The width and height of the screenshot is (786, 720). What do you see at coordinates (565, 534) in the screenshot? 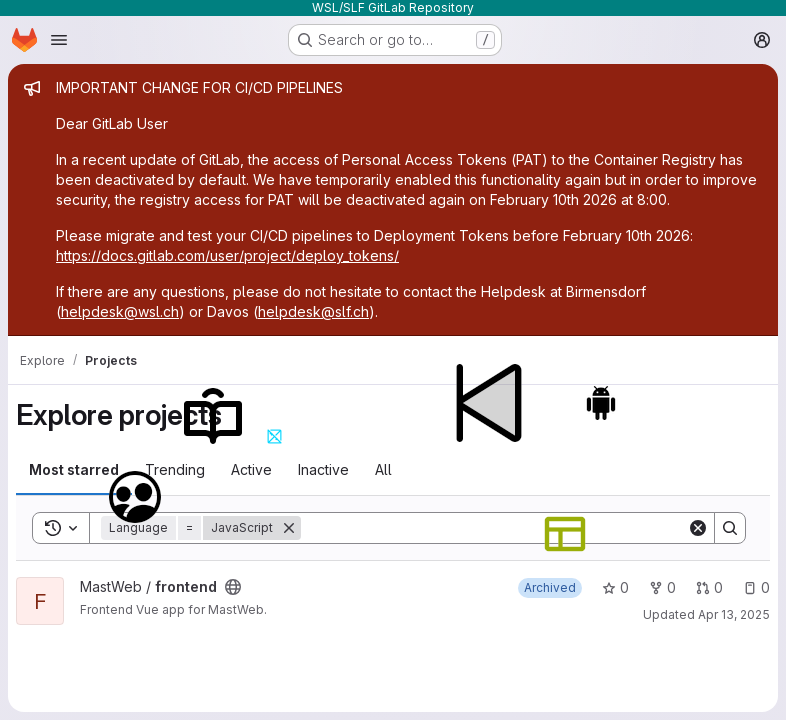
I see `change page layout or view` at bounding box center [565, 534].